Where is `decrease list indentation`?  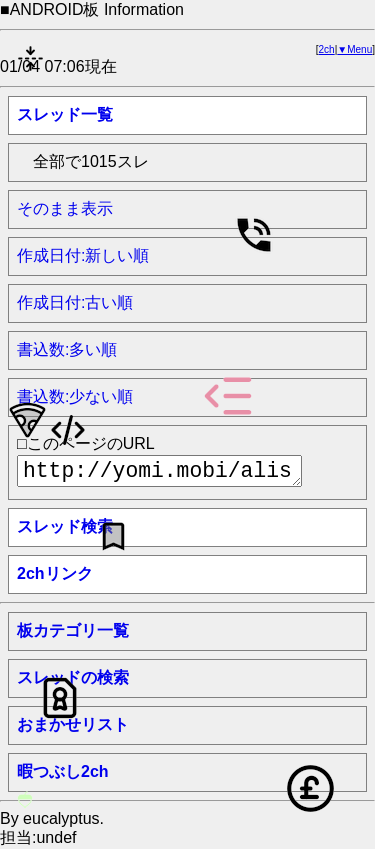
decrease list indentation is located at coordinates (228, 396).